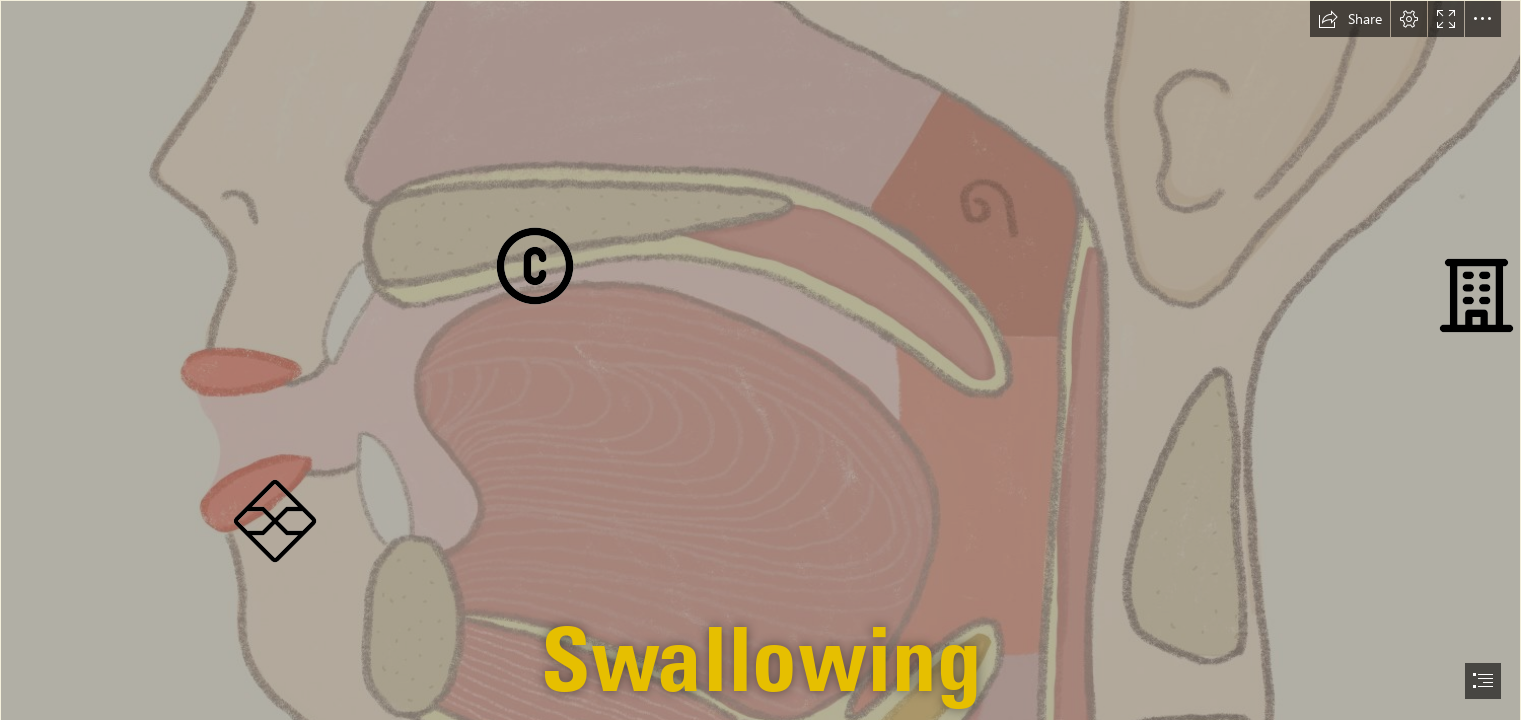  What do you see at coordinates (1476, 295) in the screenshot?
I see `view office or business location` at bounding box center [1476, 295].